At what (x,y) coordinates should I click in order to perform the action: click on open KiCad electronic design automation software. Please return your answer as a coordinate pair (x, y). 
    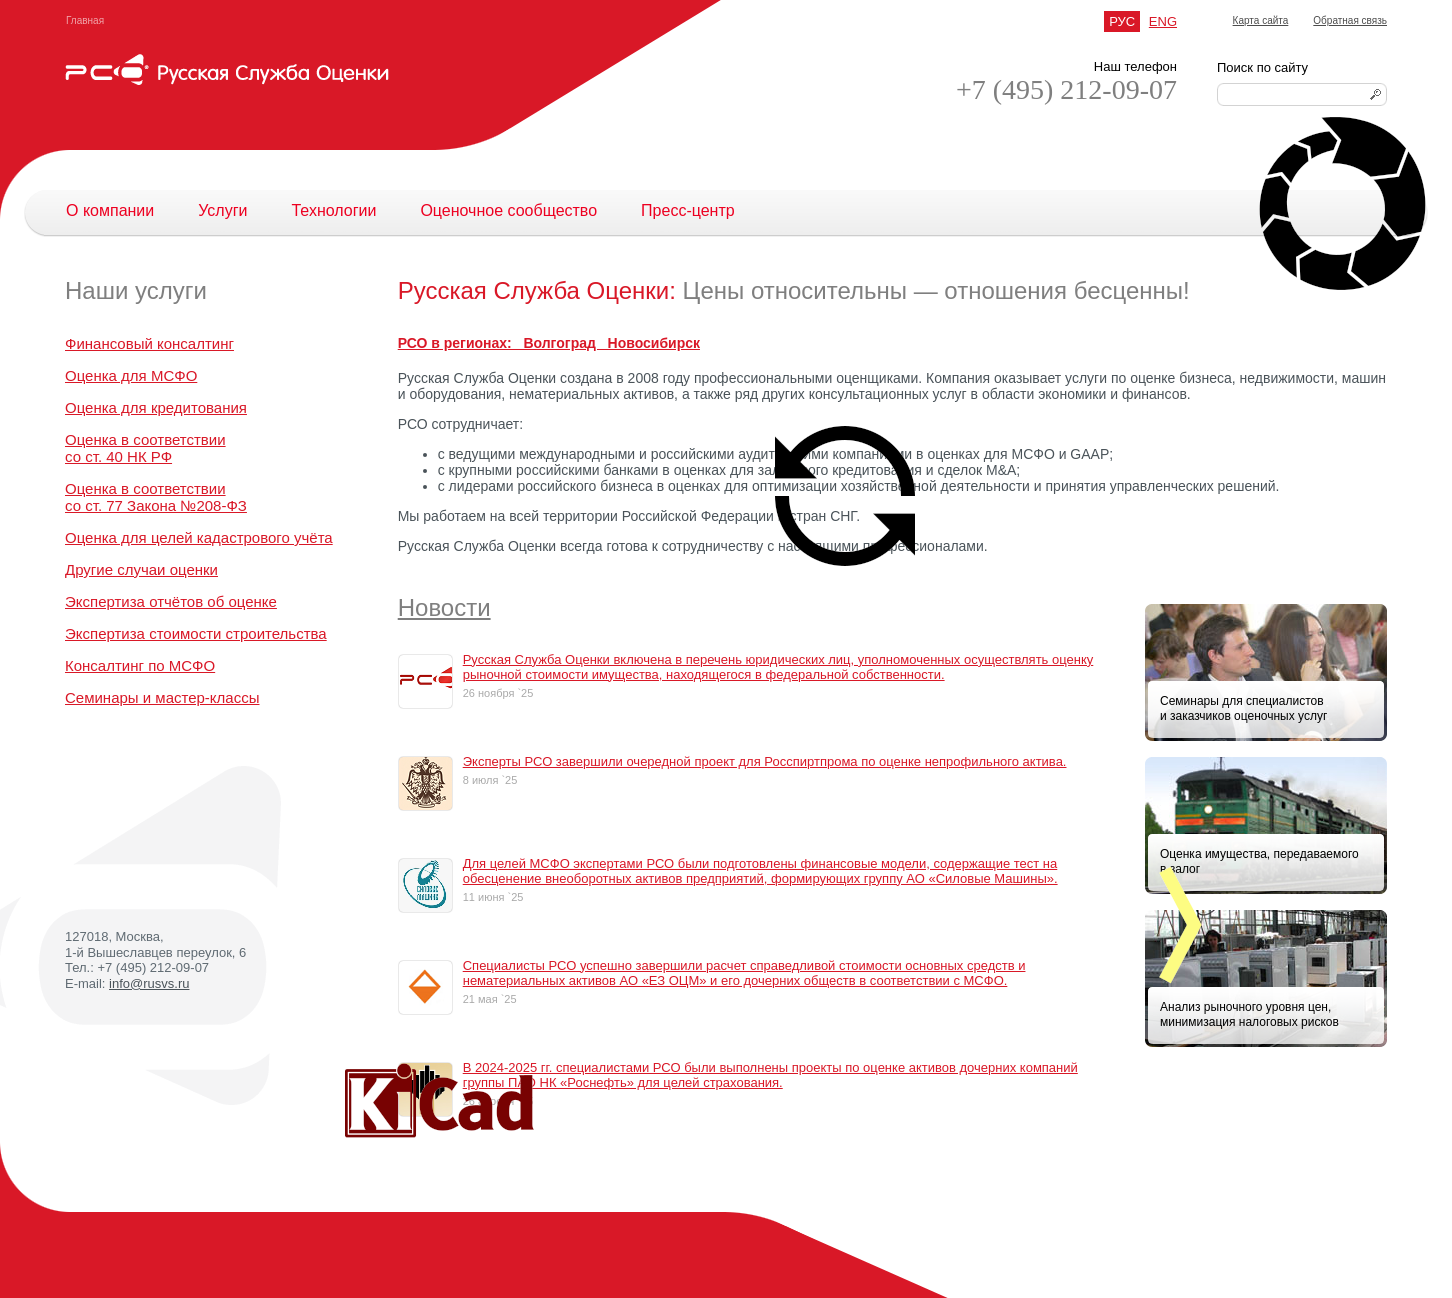
    Looking at the image, I should click on (439, 1100).